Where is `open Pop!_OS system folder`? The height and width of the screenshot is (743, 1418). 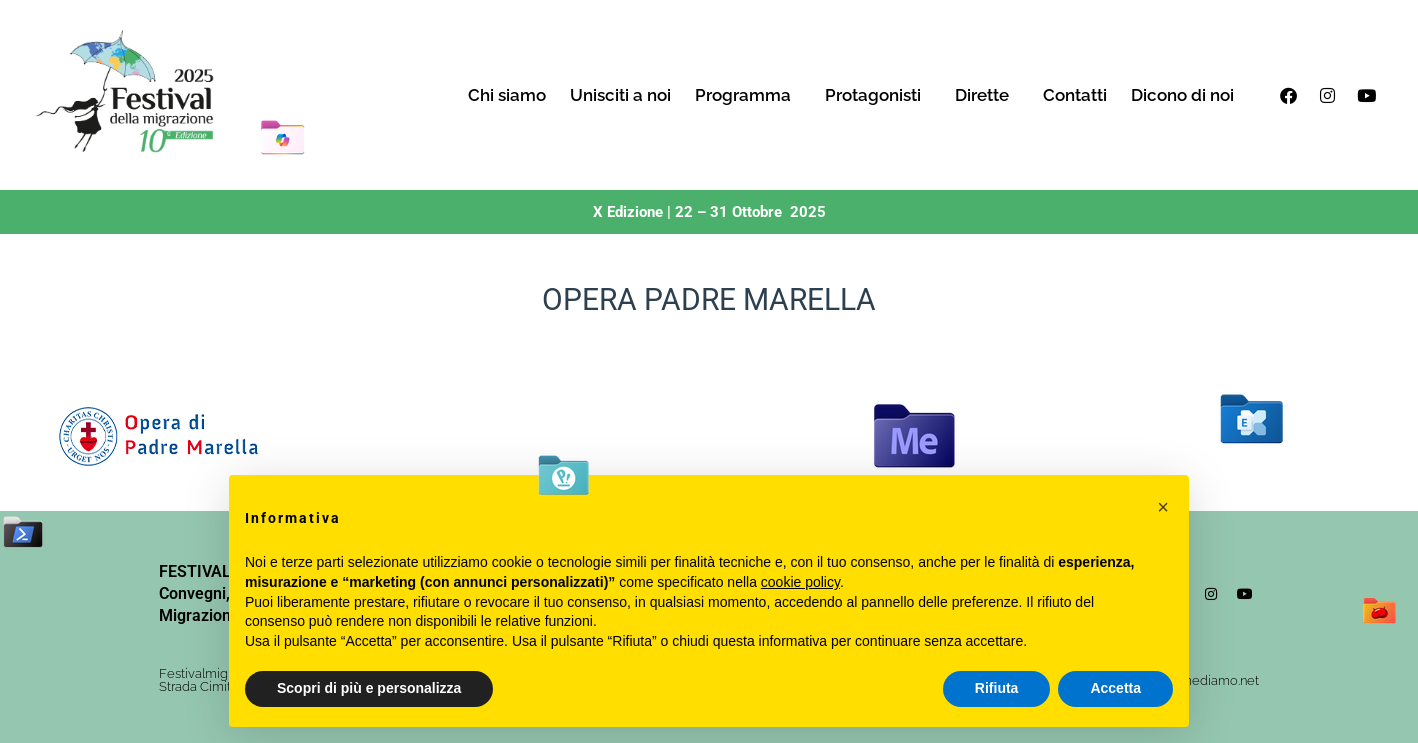 open Pop!_OS system folder is located at coordinates (563, 476).